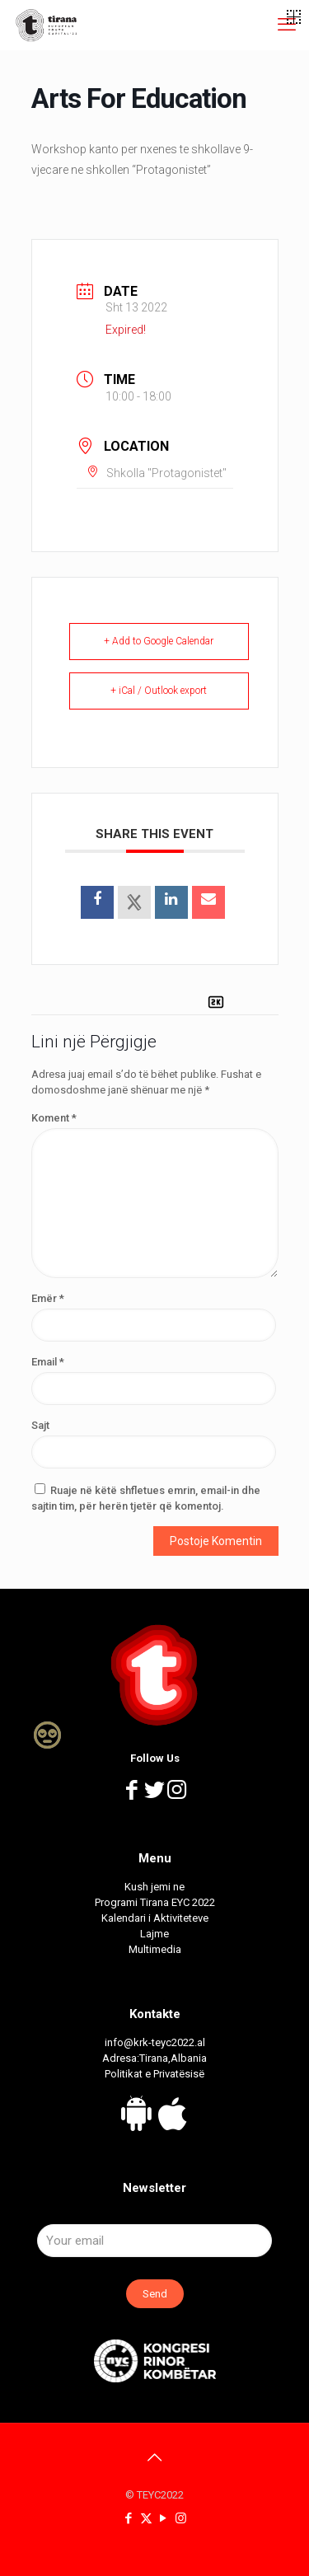 This screenshot has height=2576, width=309. What do you see at coordinates (216, 1002) in the screenshot?
I see `indicates 2K video resolution quality` at bounding box center [216, 1002].